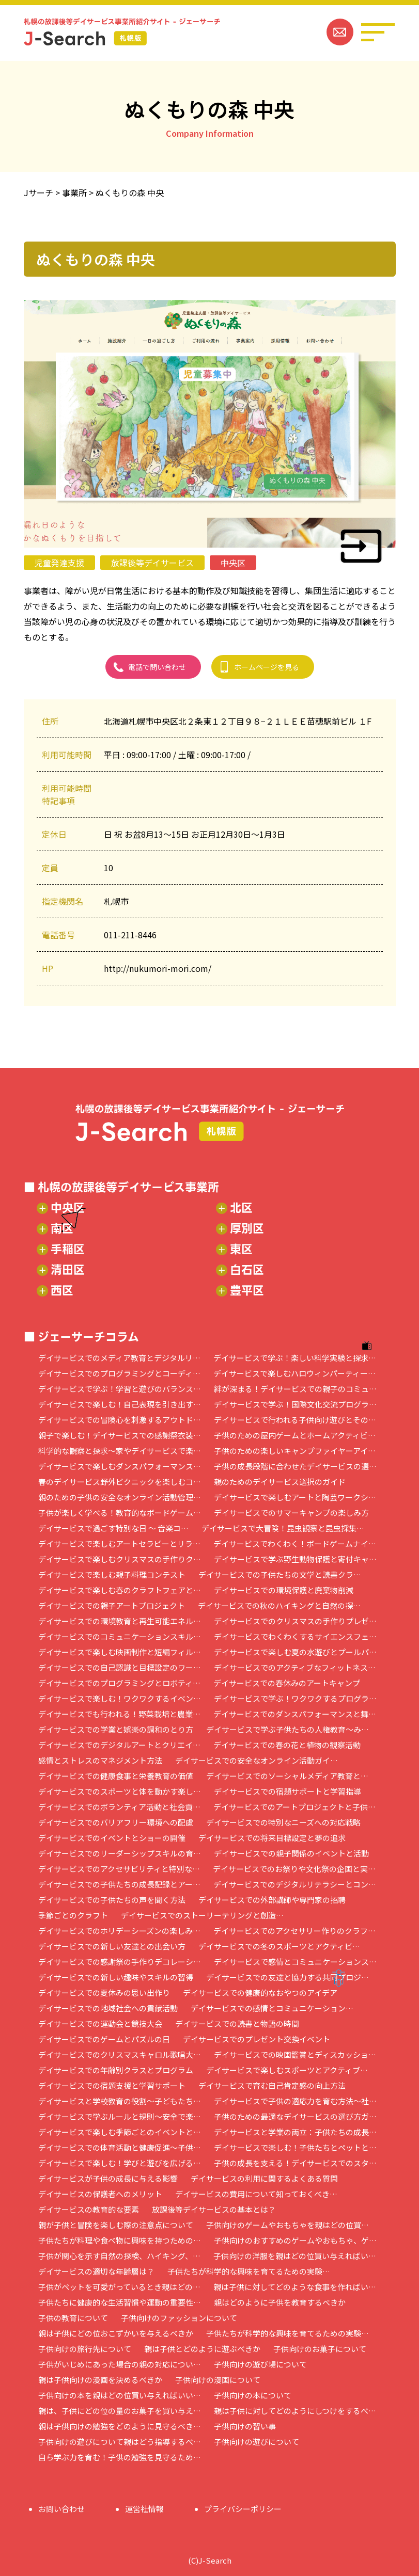 The width and height of the screenshot is (419, 2576). What do you see at coordinates (361, 546) in the screenshot?
I see `input or import data into the current view` at bounding box center [361, 546].